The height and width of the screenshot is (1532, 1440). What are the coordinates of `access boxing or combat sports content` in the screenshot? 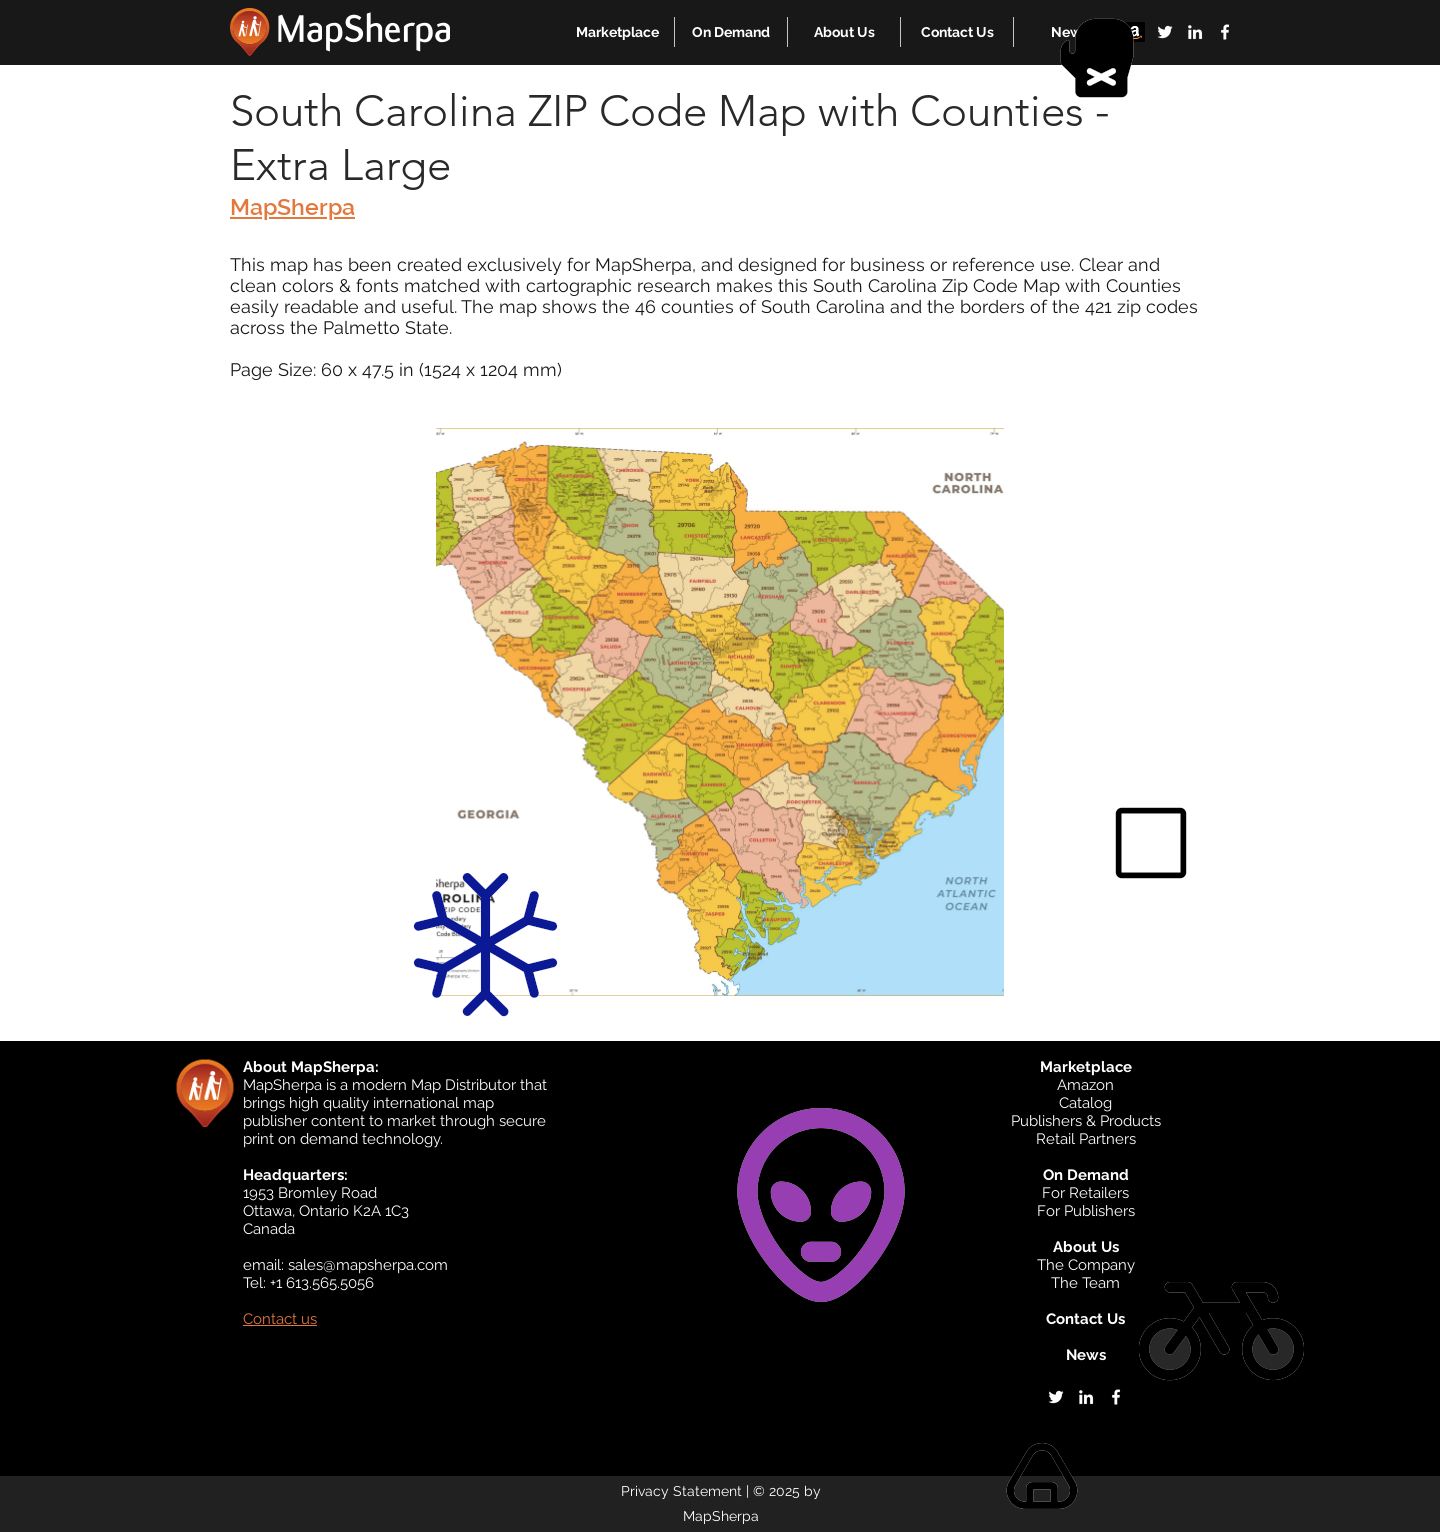 It's located at (1098, 59).